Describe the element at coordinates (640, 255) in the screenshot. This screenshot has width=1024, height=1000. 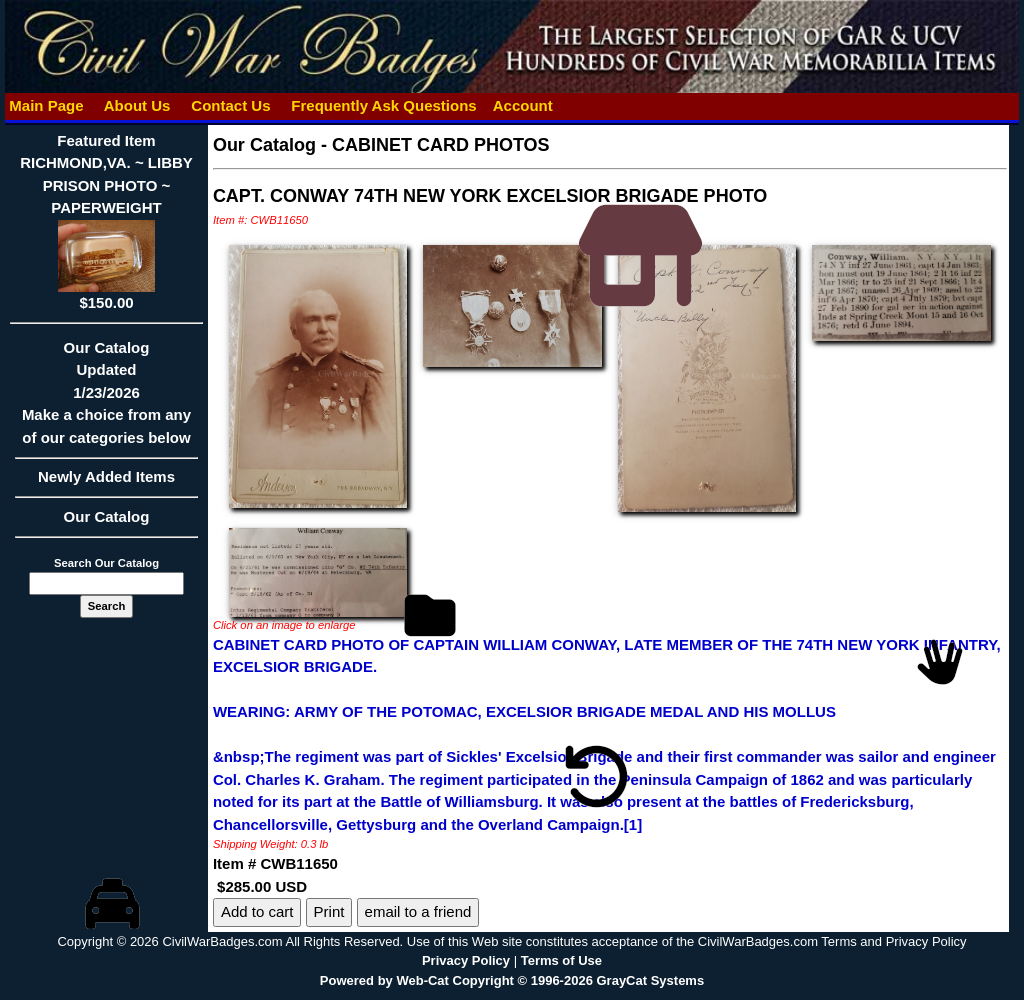
I see `open the store or shop` at that location.